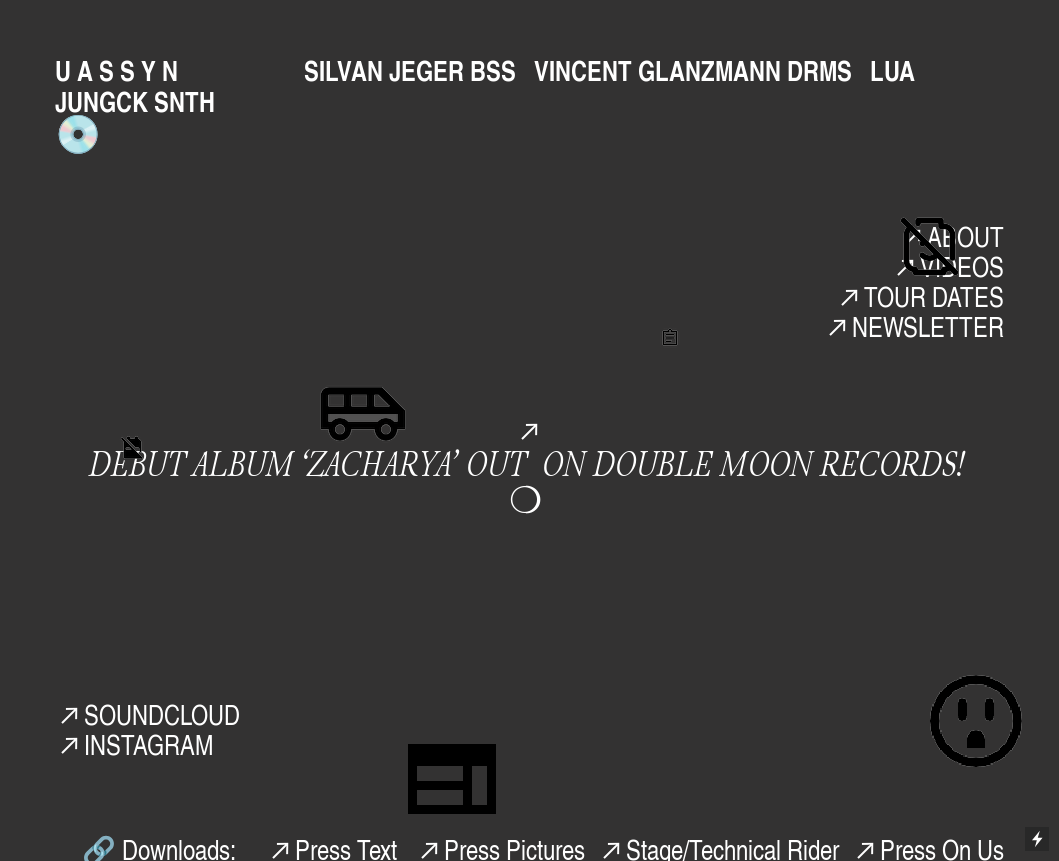 Image resolution: width=1059 pixels, height=861 pixels. Describe the element at coordinates (670, 338) in the screenshot. I see `view assignments or tasks` at that location.